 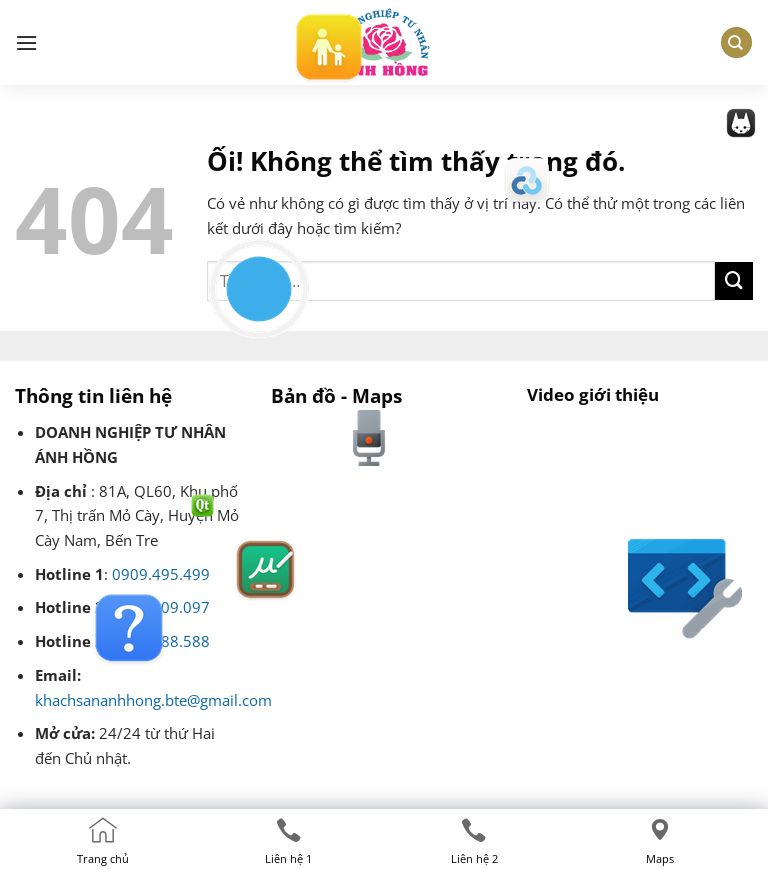 What do you see at coordinates (202, 505) in the screenshot?
I see `open qt configuration settings` at bounding box center [202, 505].